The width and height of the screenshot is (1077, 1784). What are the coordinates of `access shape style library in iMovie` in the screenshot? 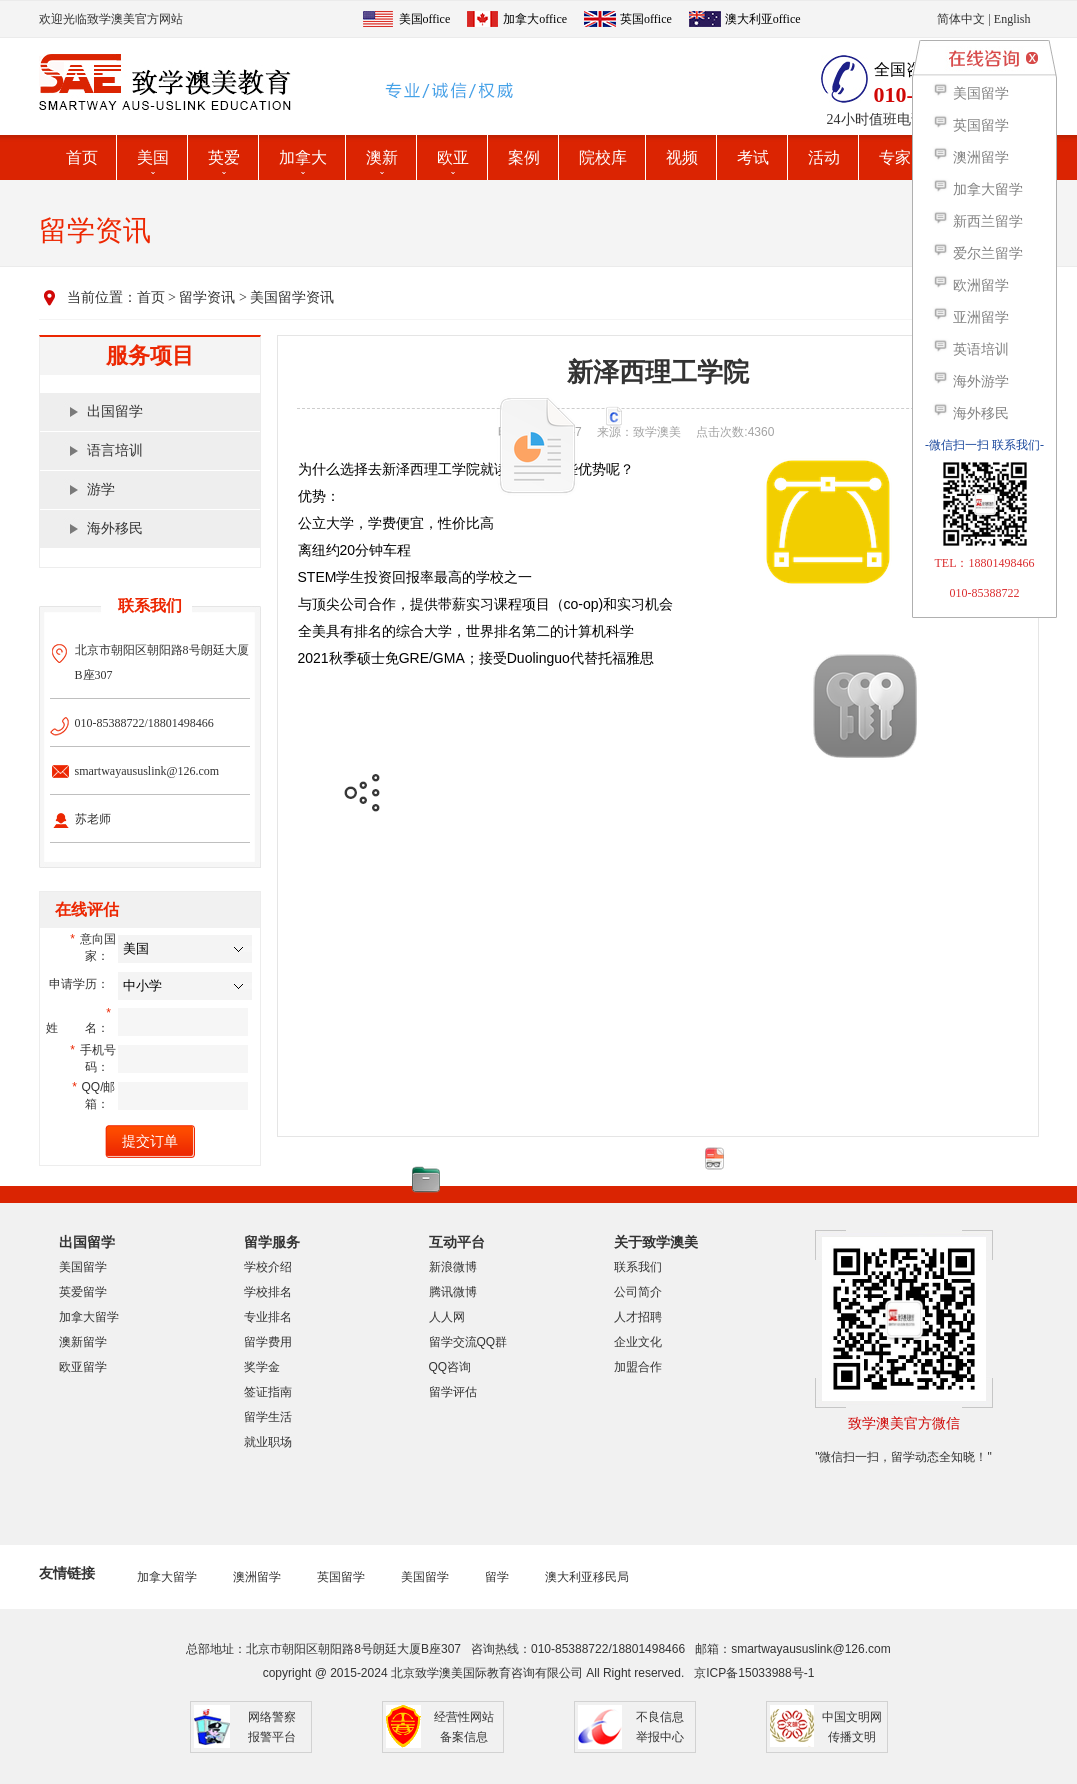 It's located at (828, 522).